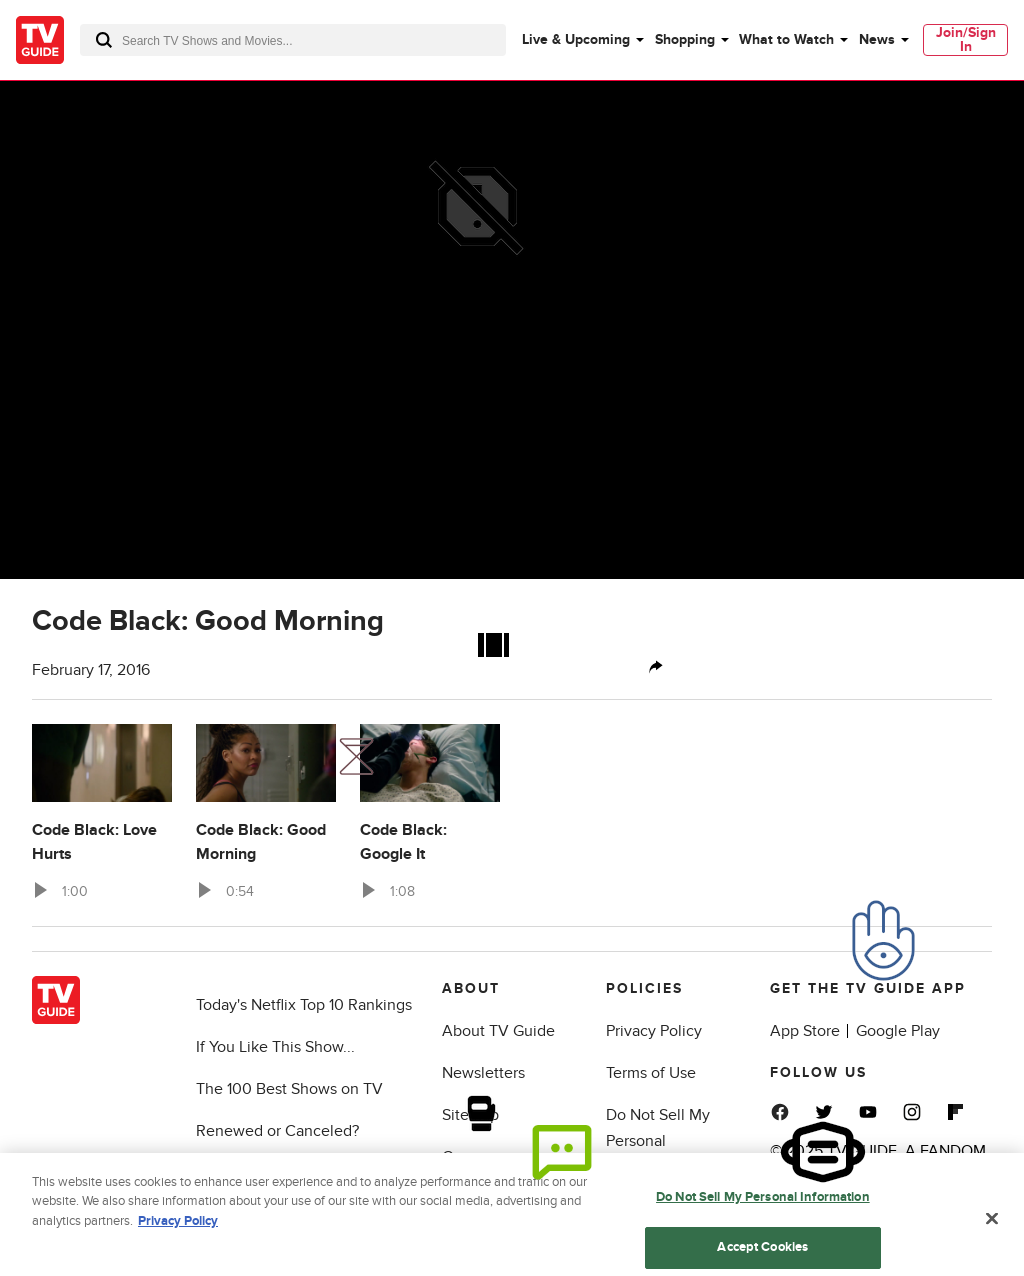  What do you see at coordinates (493, 646) in the screenshot?
I see `switch to column or array view layout` at bounding box center [493, 646].